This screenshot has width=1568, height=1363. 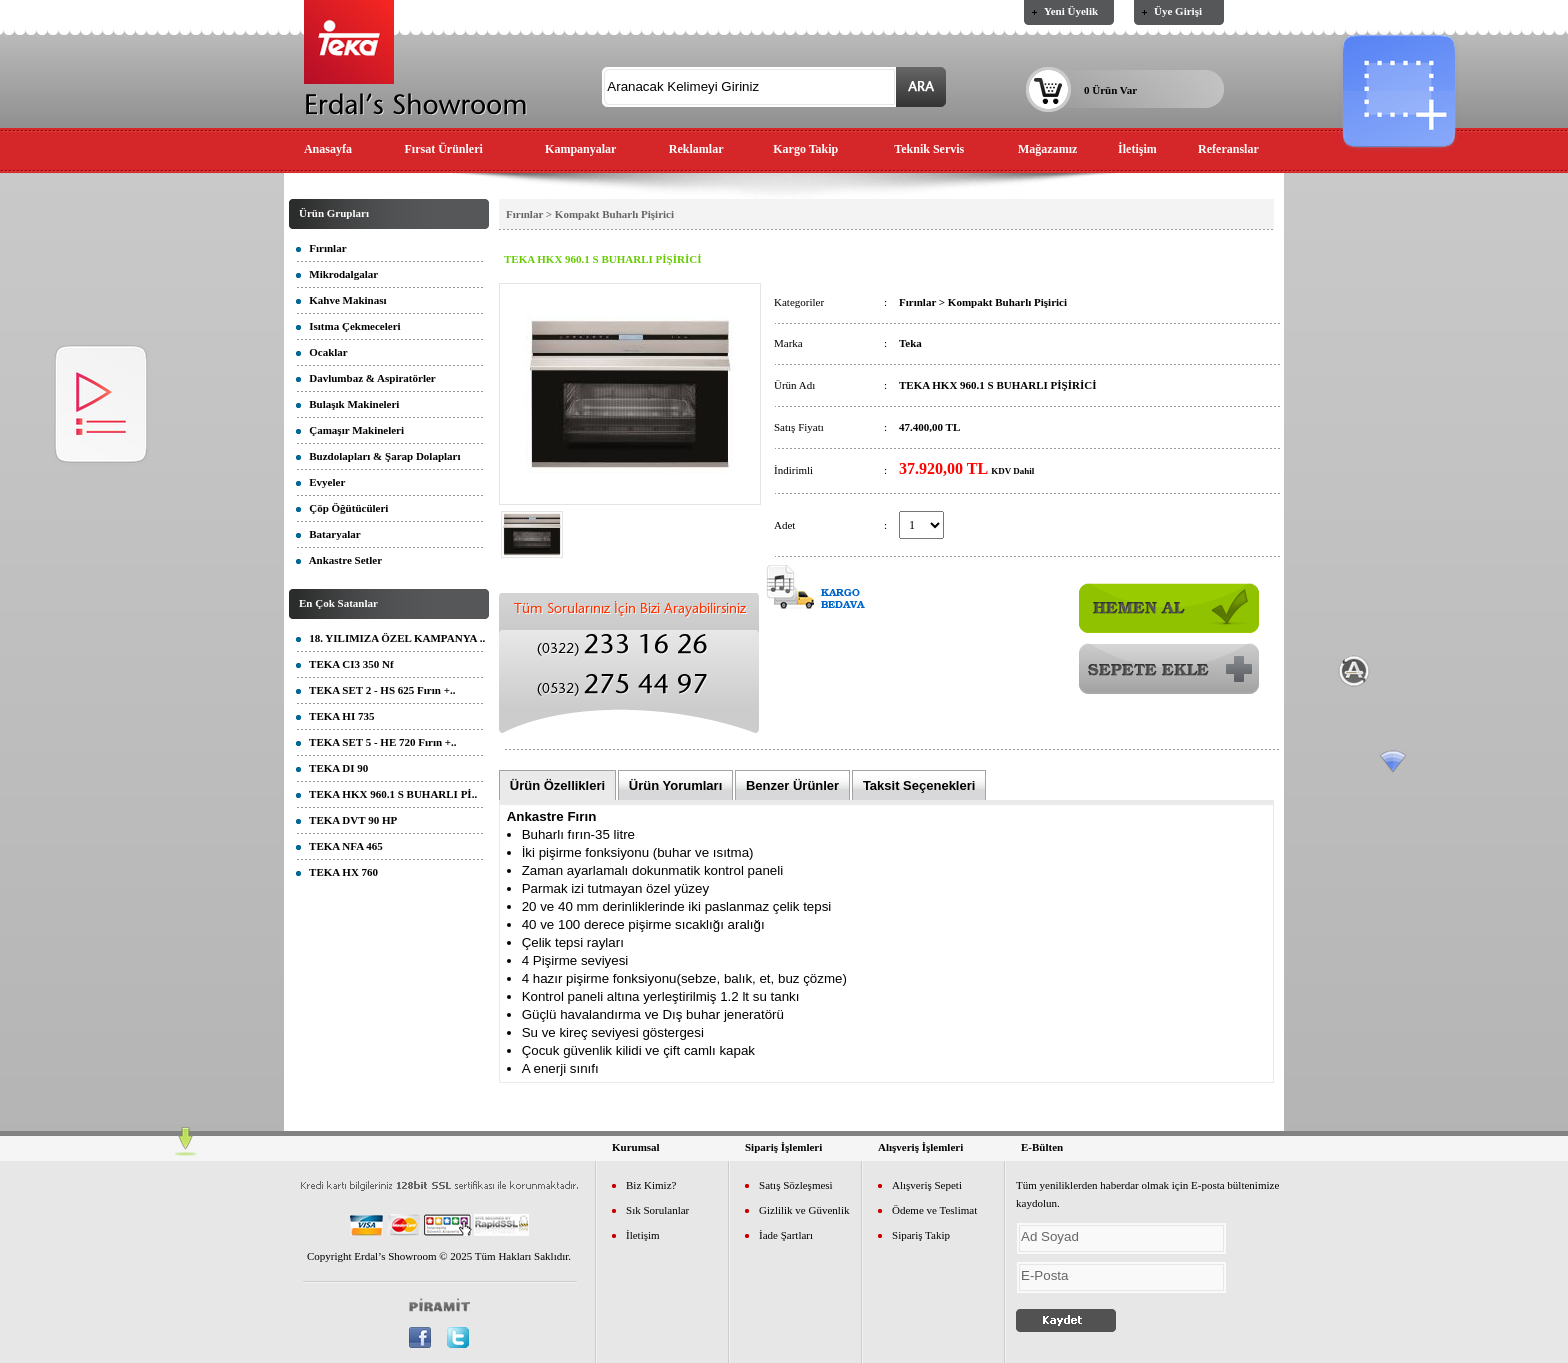 I want to click on a melody or music audio file, so click(x=780, y=581).